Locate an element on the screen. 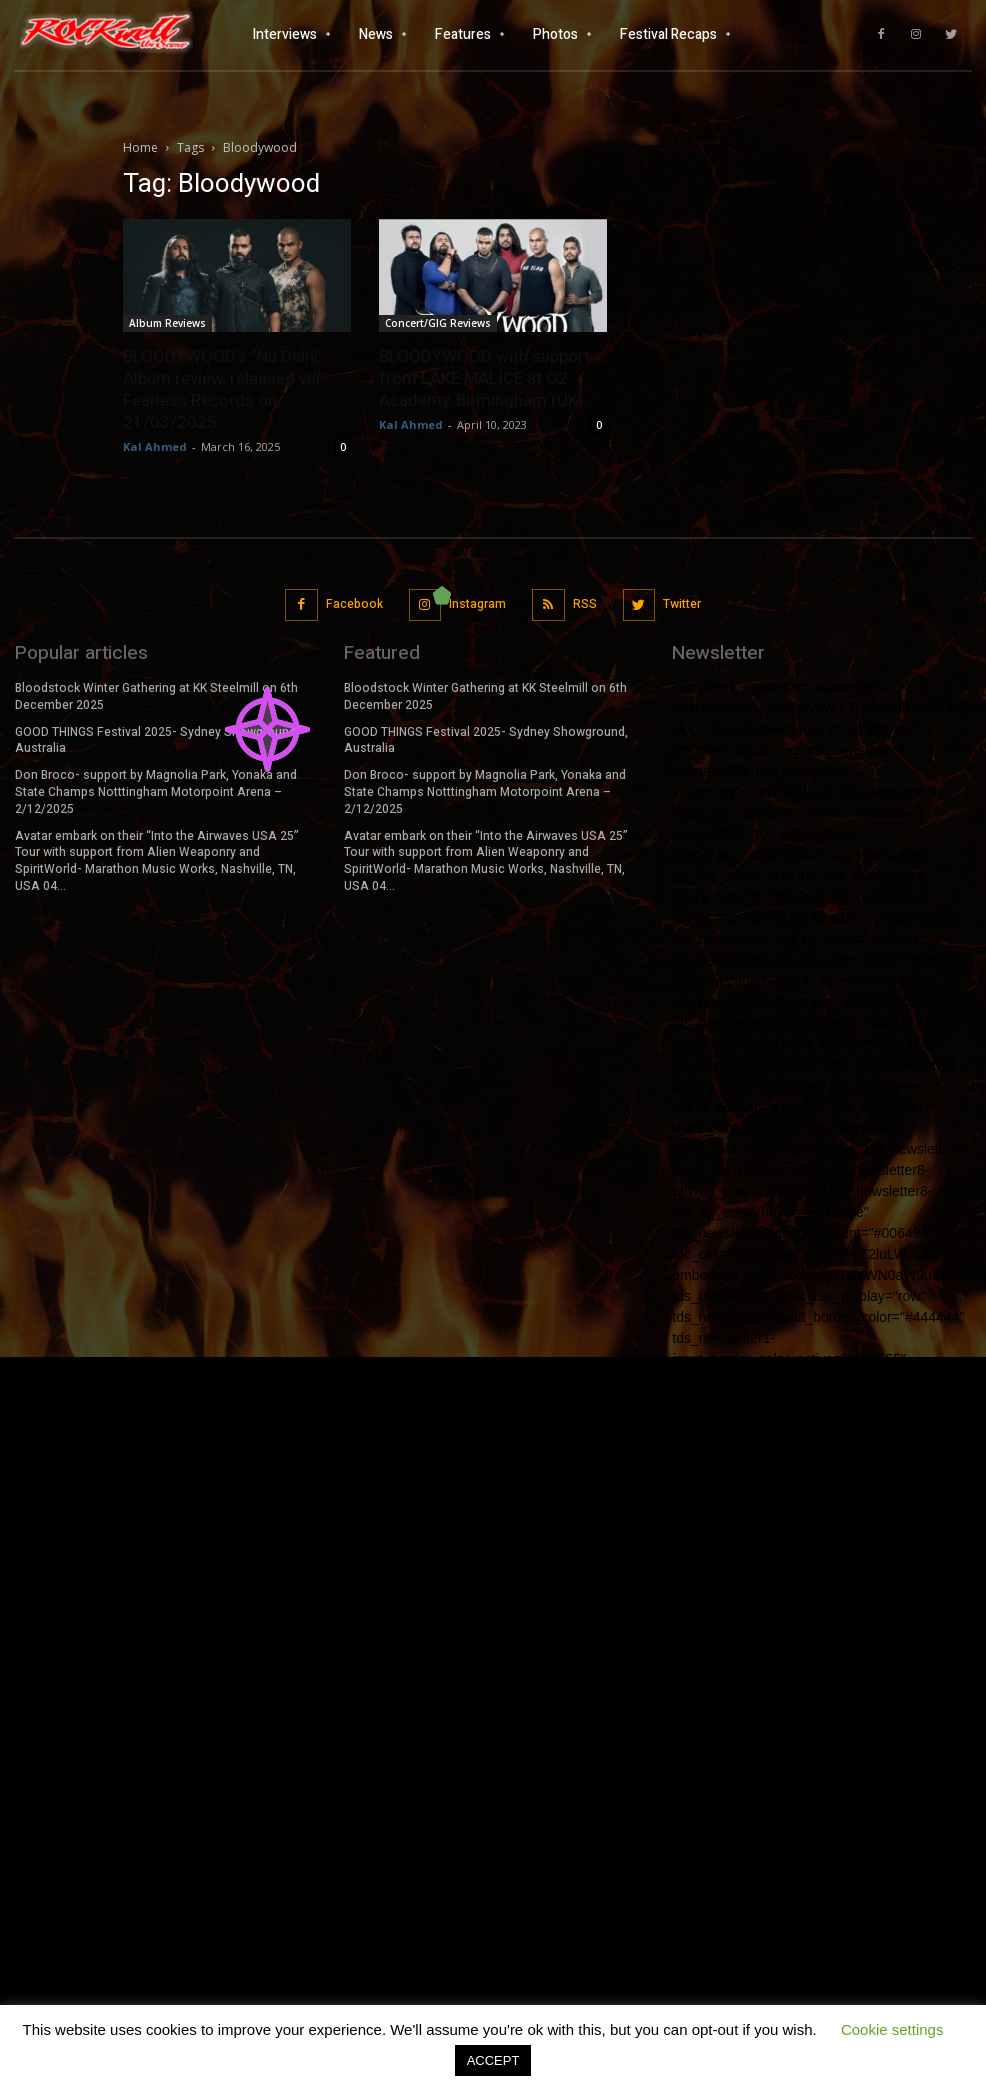 Image resolution: width=986 pixels, height=2093 pixels. navigate or view map orientation is located at coordinates (267, 729).